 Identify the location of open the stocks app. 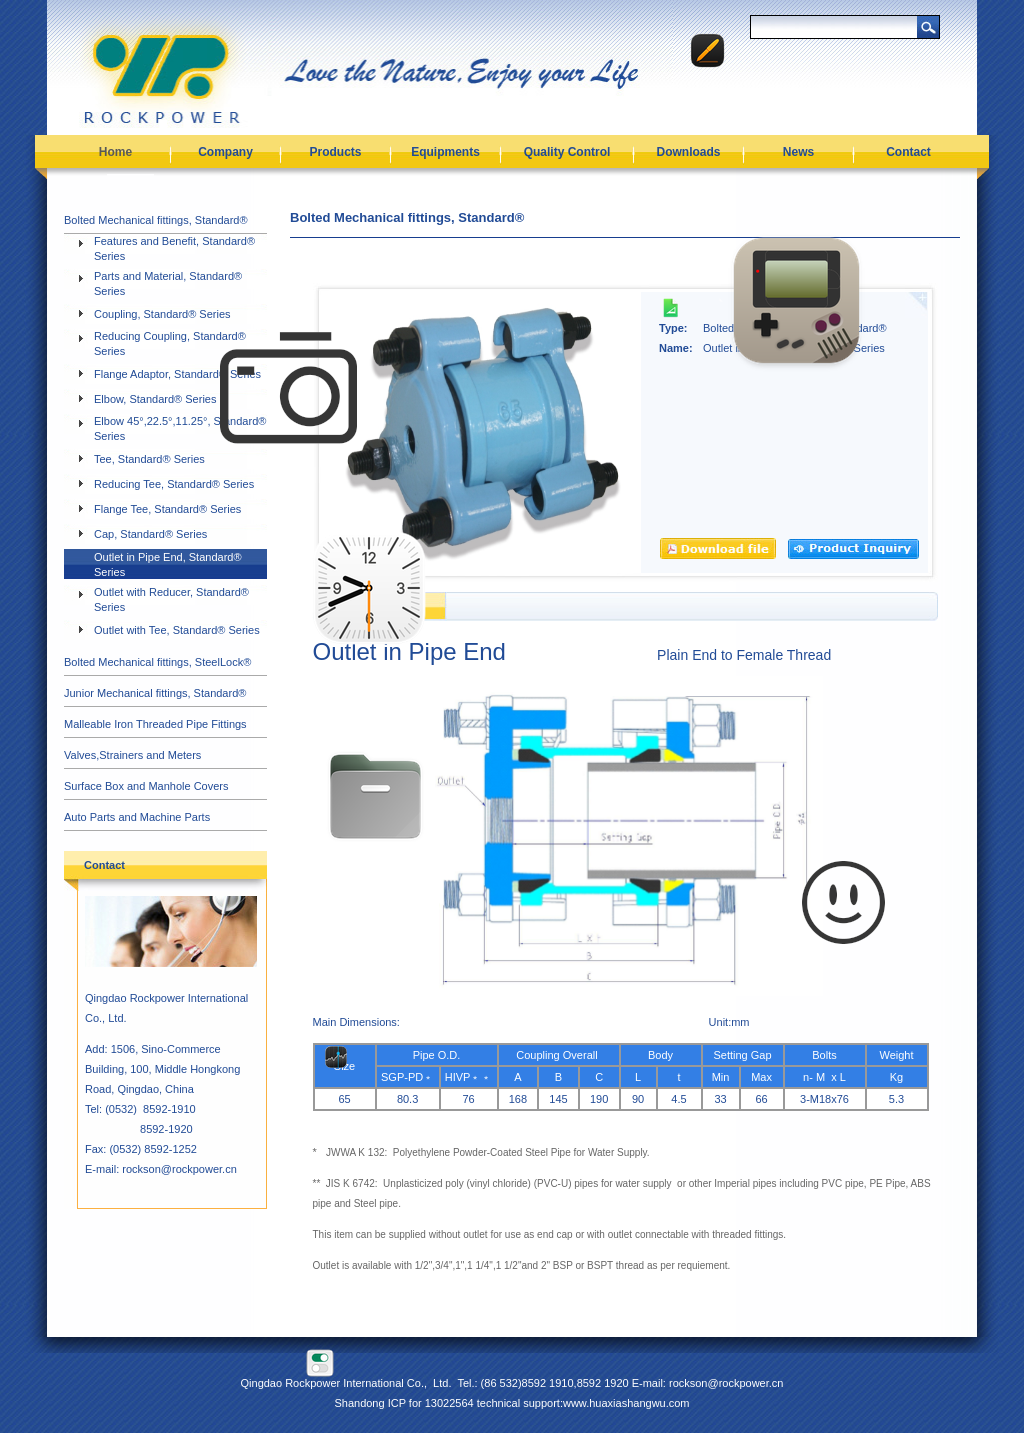
(336, 1057).